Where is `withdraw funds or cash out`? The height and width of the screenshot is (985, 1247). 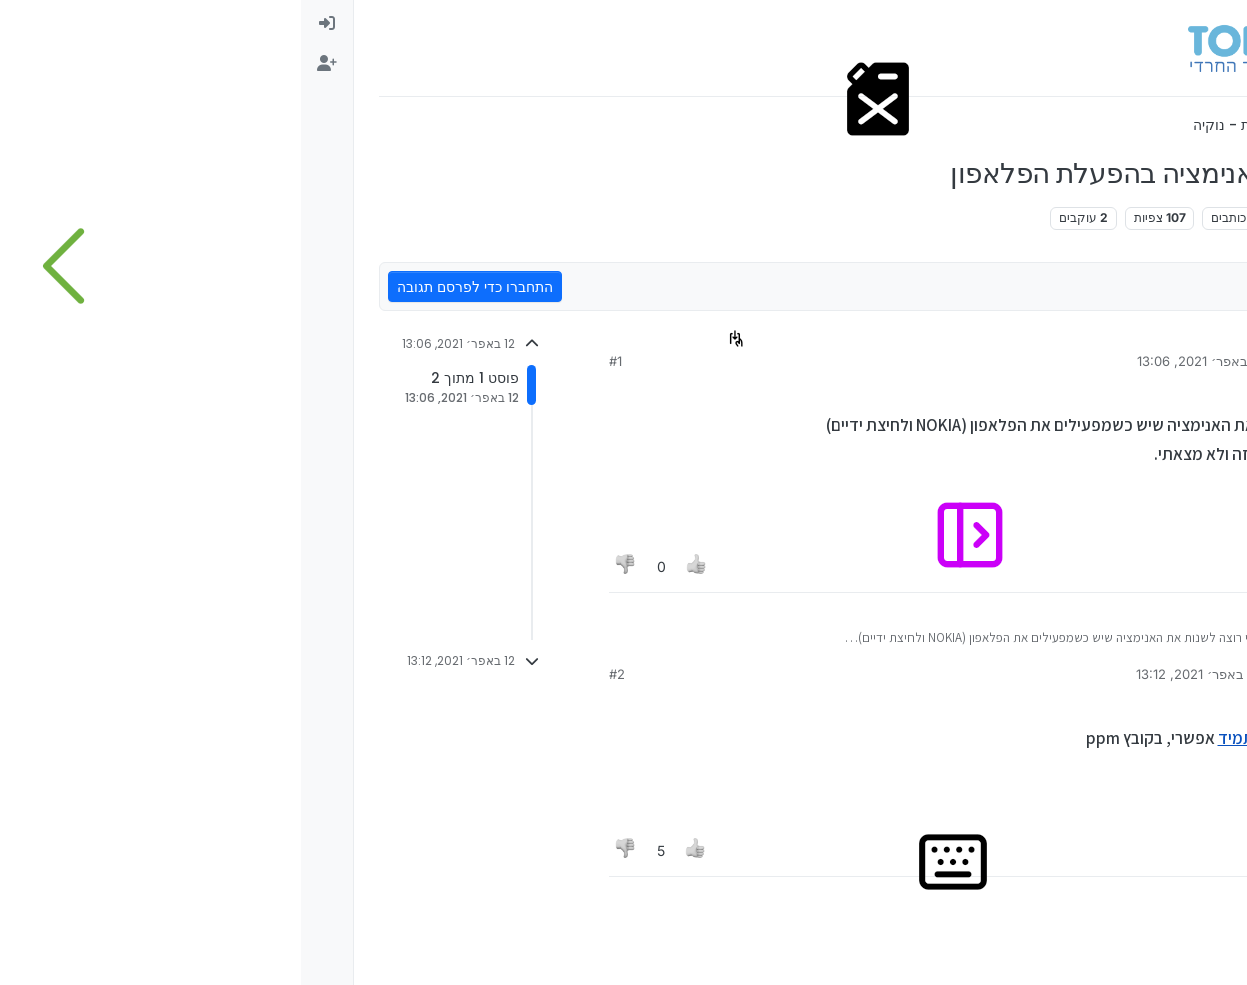
withdraw funds or cash out is located at coordinates (735, 338).